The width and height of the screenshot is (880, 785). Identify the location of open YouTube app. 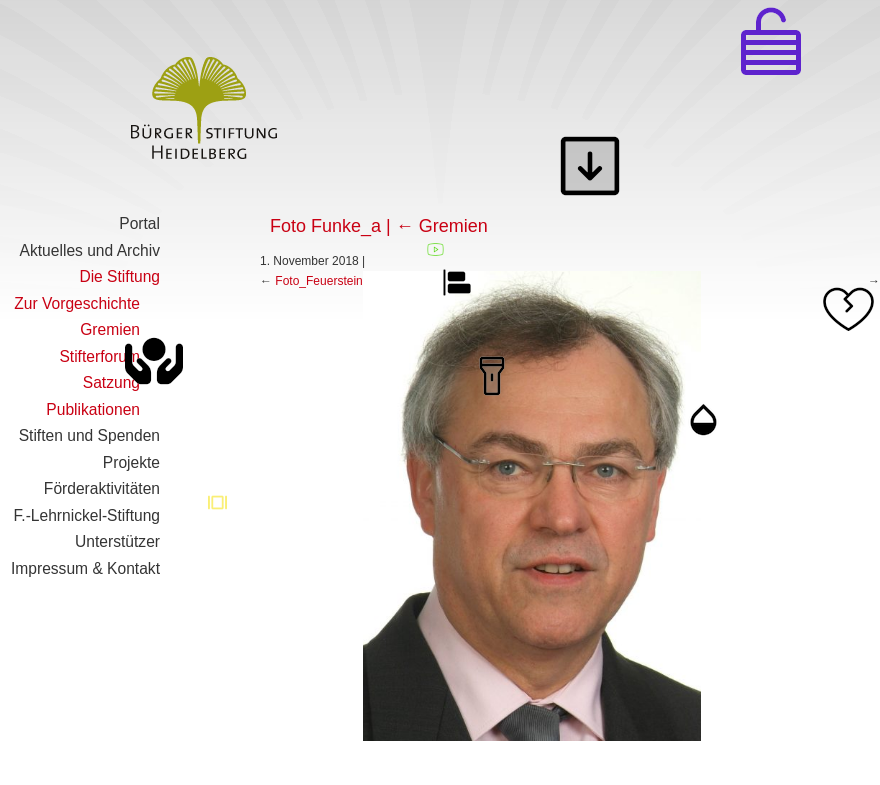
(435, 249).